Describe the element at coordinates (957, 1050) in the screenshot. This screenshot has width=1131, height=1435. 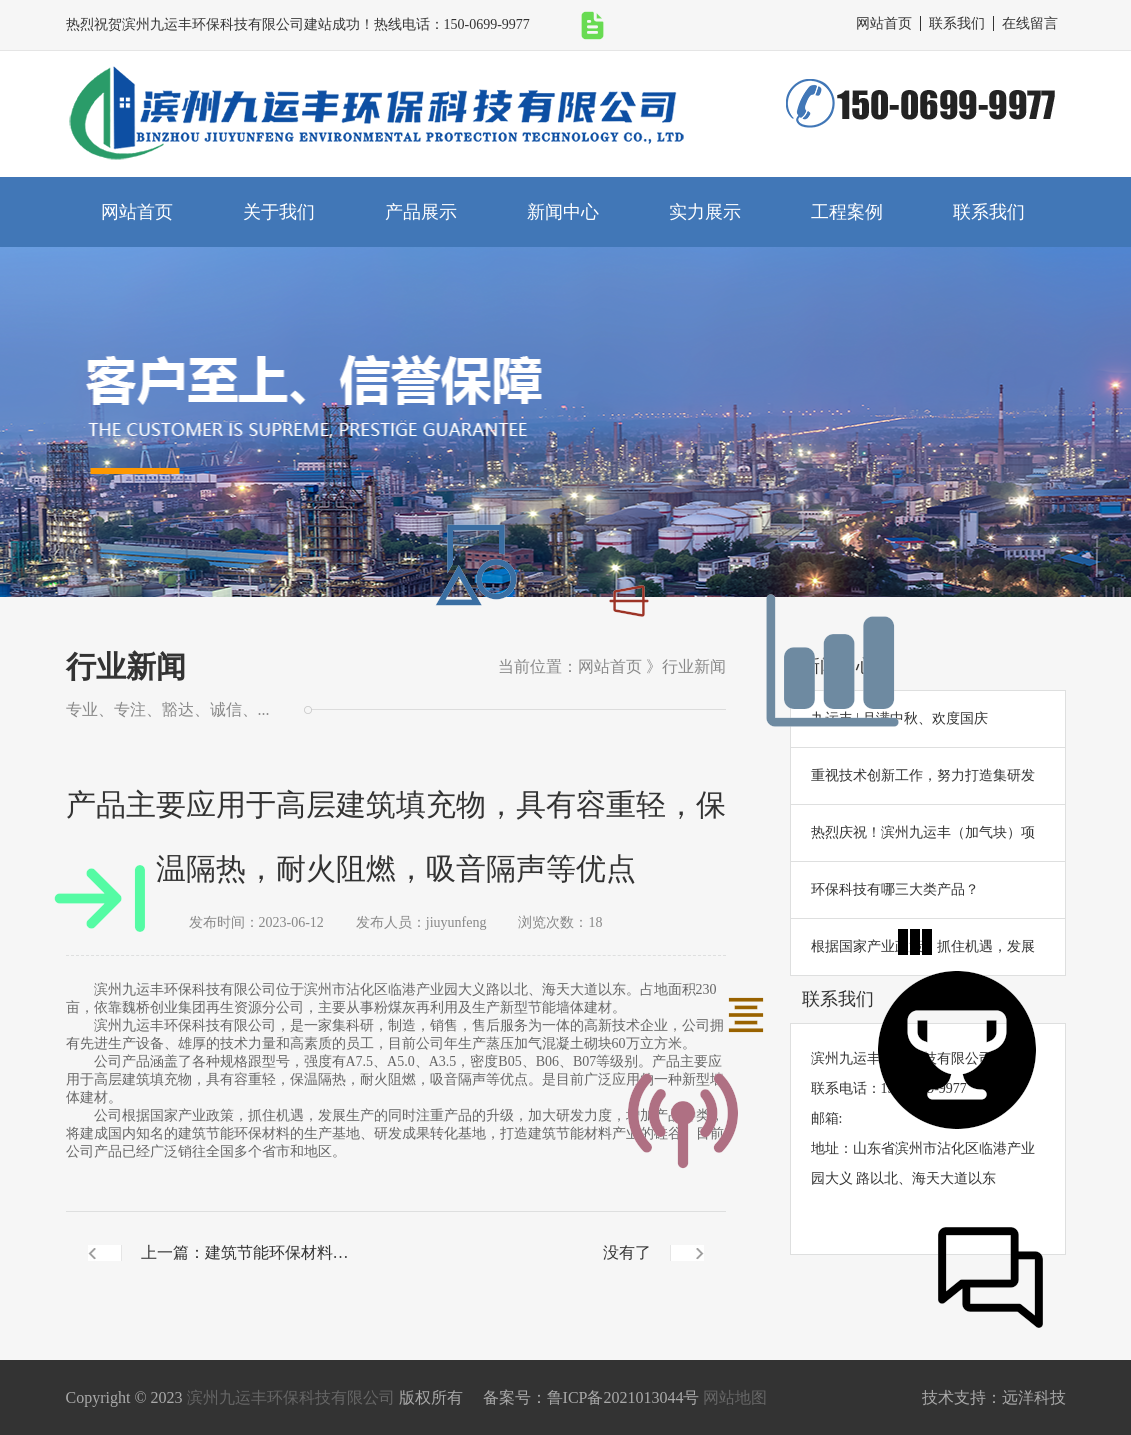
I see `view achievements or accomplishments in your feed` at that location.